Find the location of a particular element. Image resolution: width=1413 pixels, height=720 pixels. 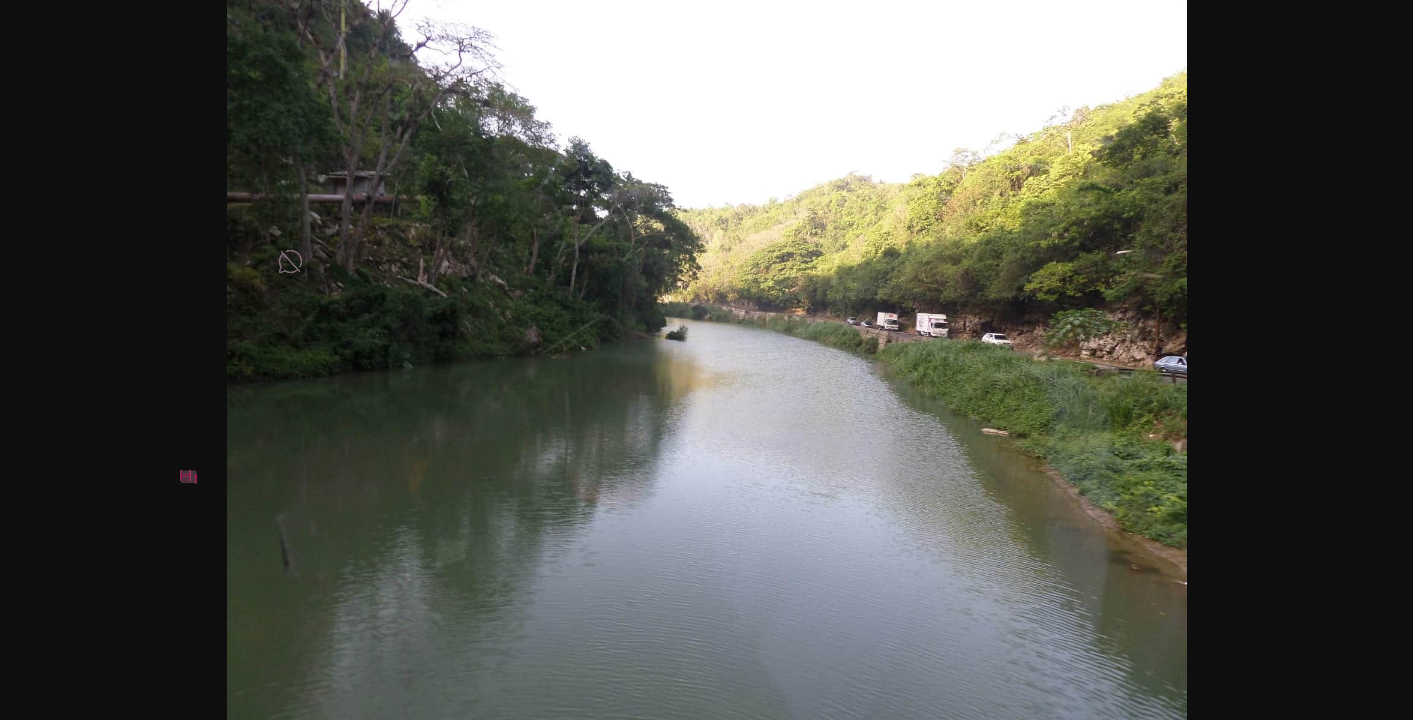

format text as heading level 1 is located at coordinates (188, 476).